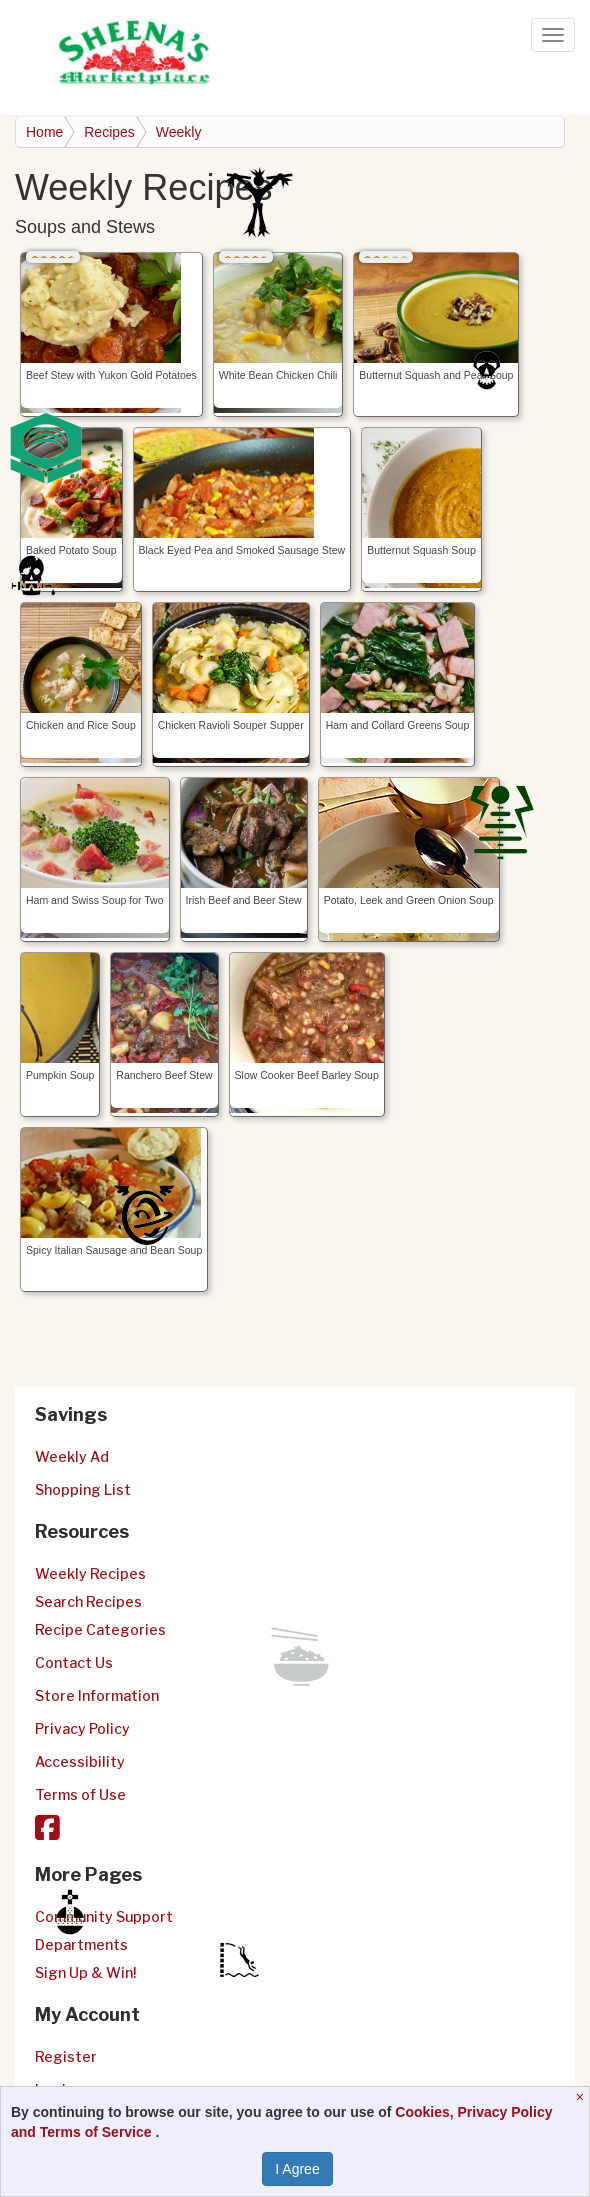 Image resolution: width=590 pixels, height=2197 pixels. What do you see at coordinates (258, 201) in the screenshot?
I see `indicates a farm or agricultural game section` at bounding box center [258, 201].